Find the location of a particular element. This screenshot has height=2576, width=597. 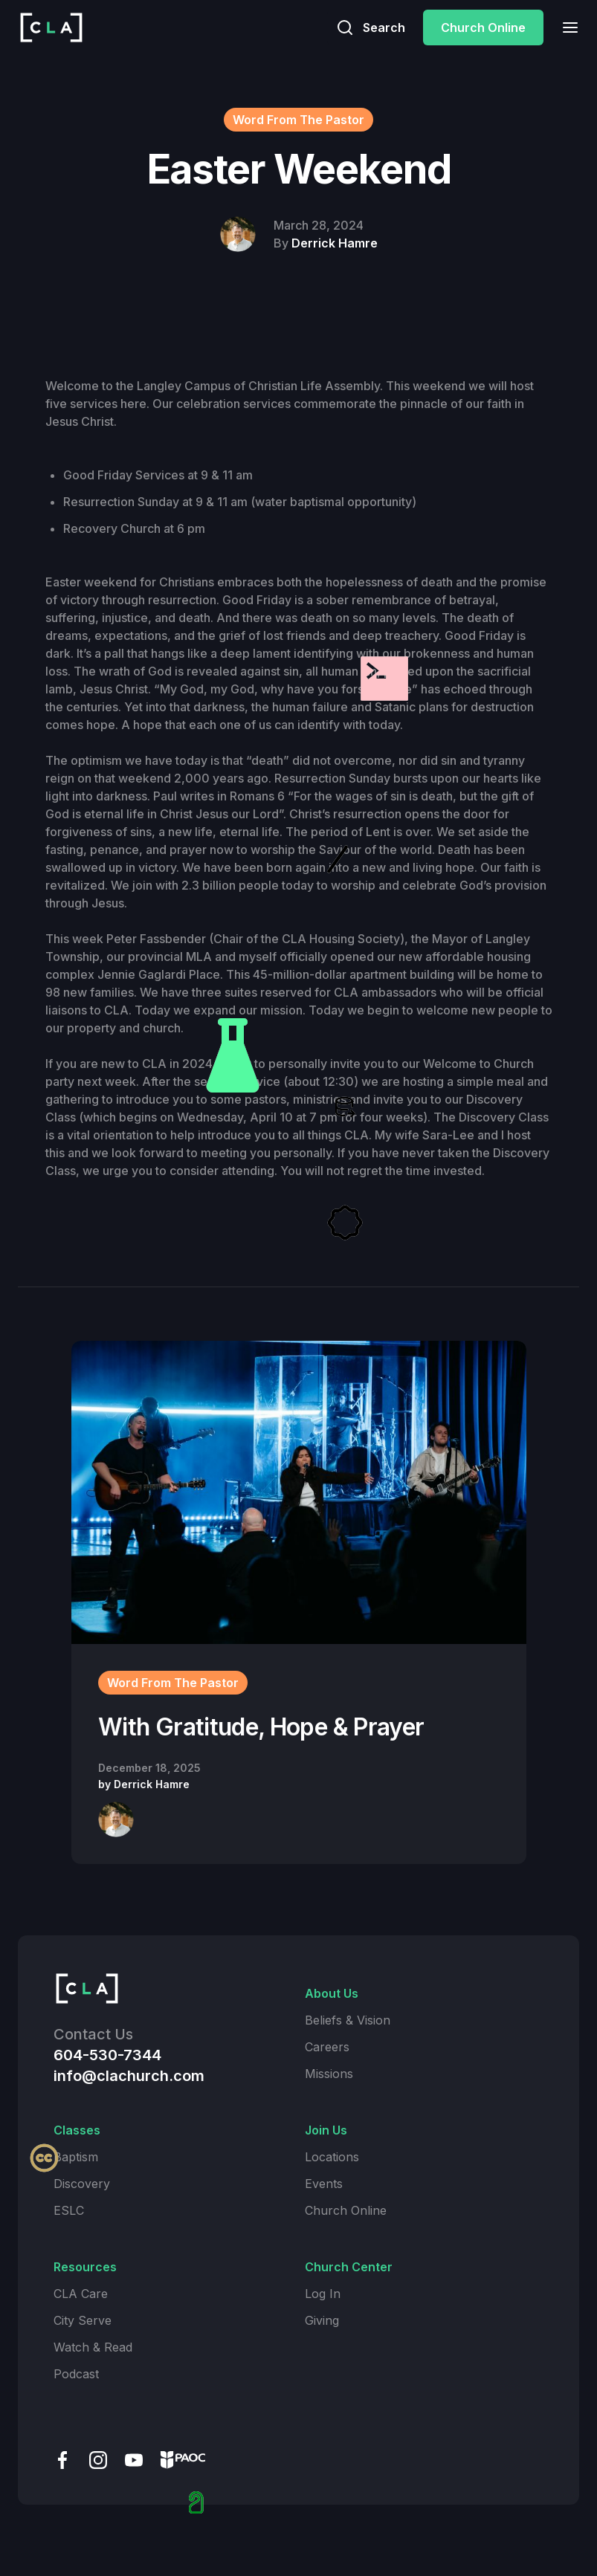

access hotel or accommodation services is located at coordinates (196, 2502).